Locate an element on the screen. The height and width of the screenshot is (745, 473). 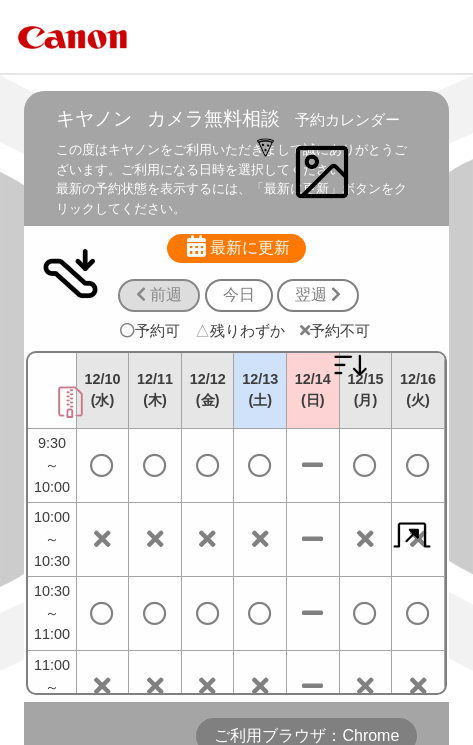
view or open a compressed zip file is located at coordinates (70, 401).